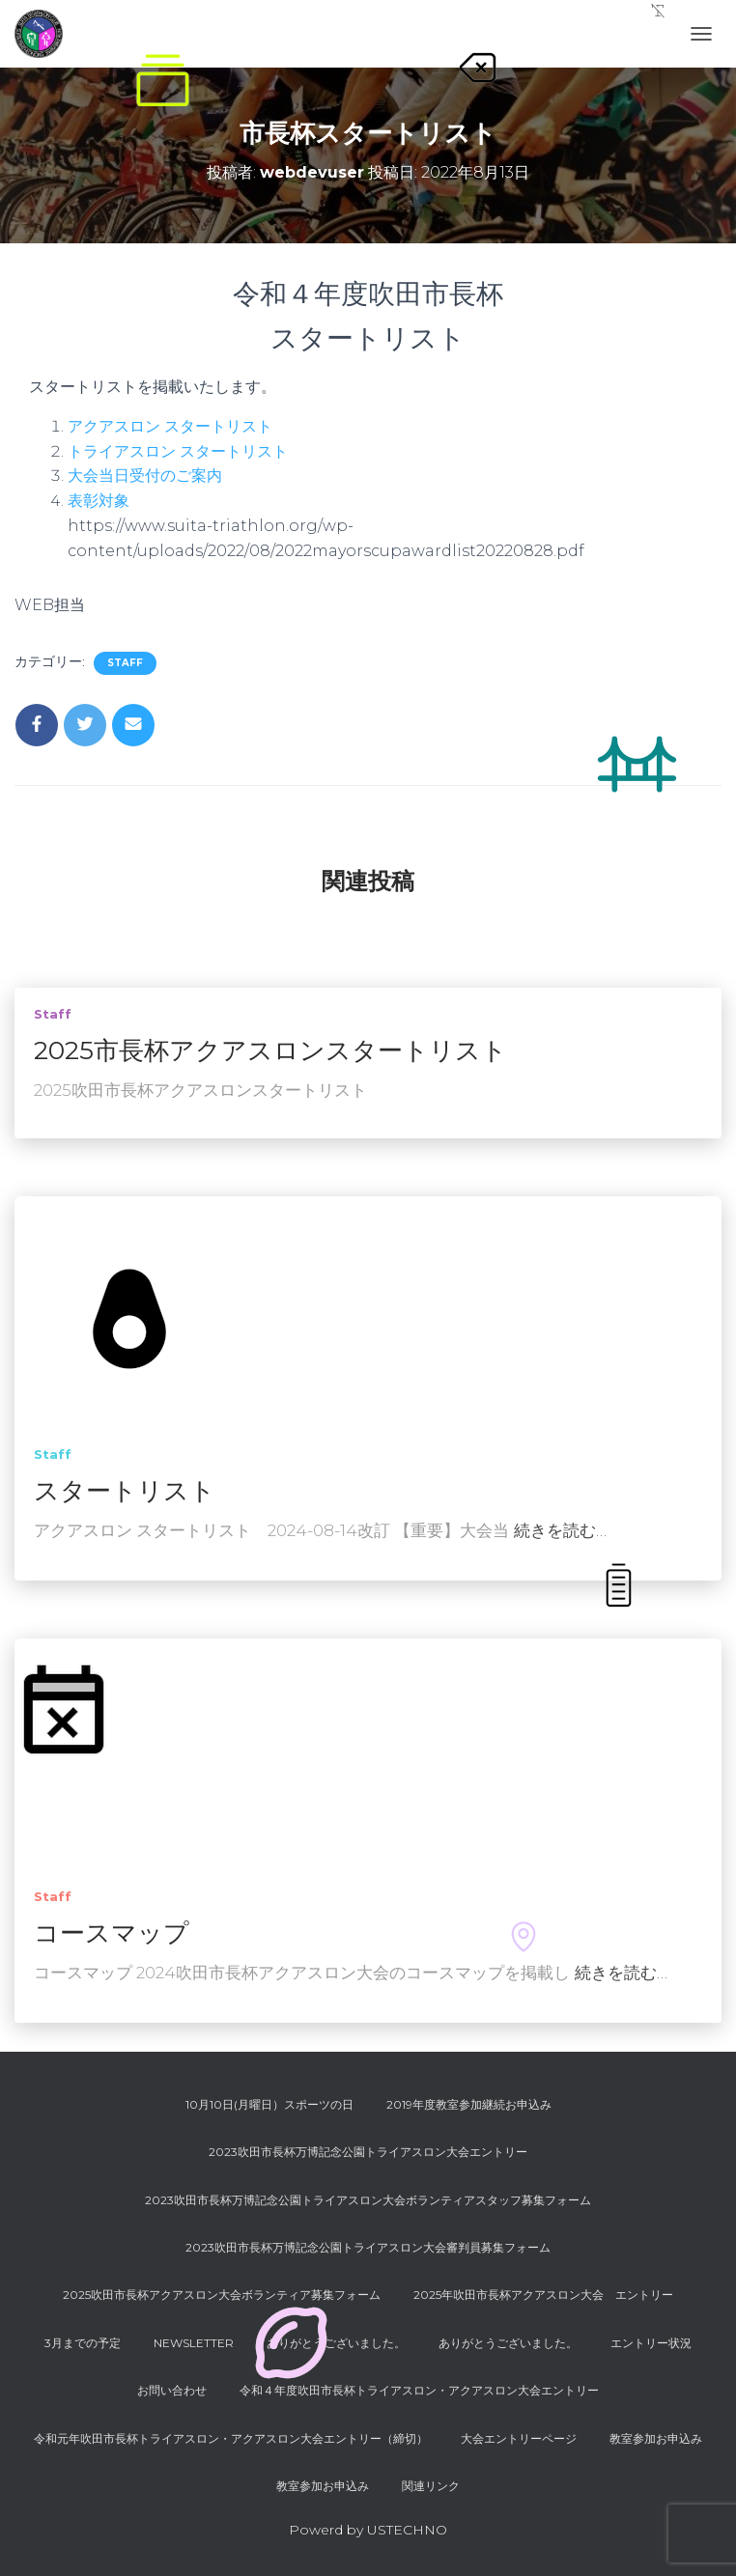 The width and height of the screenshot is (736, 2576). What do you see at coordinates (658, 11) in the screenshot?
I see `disable text formatting` at bounding box center [658, 11].